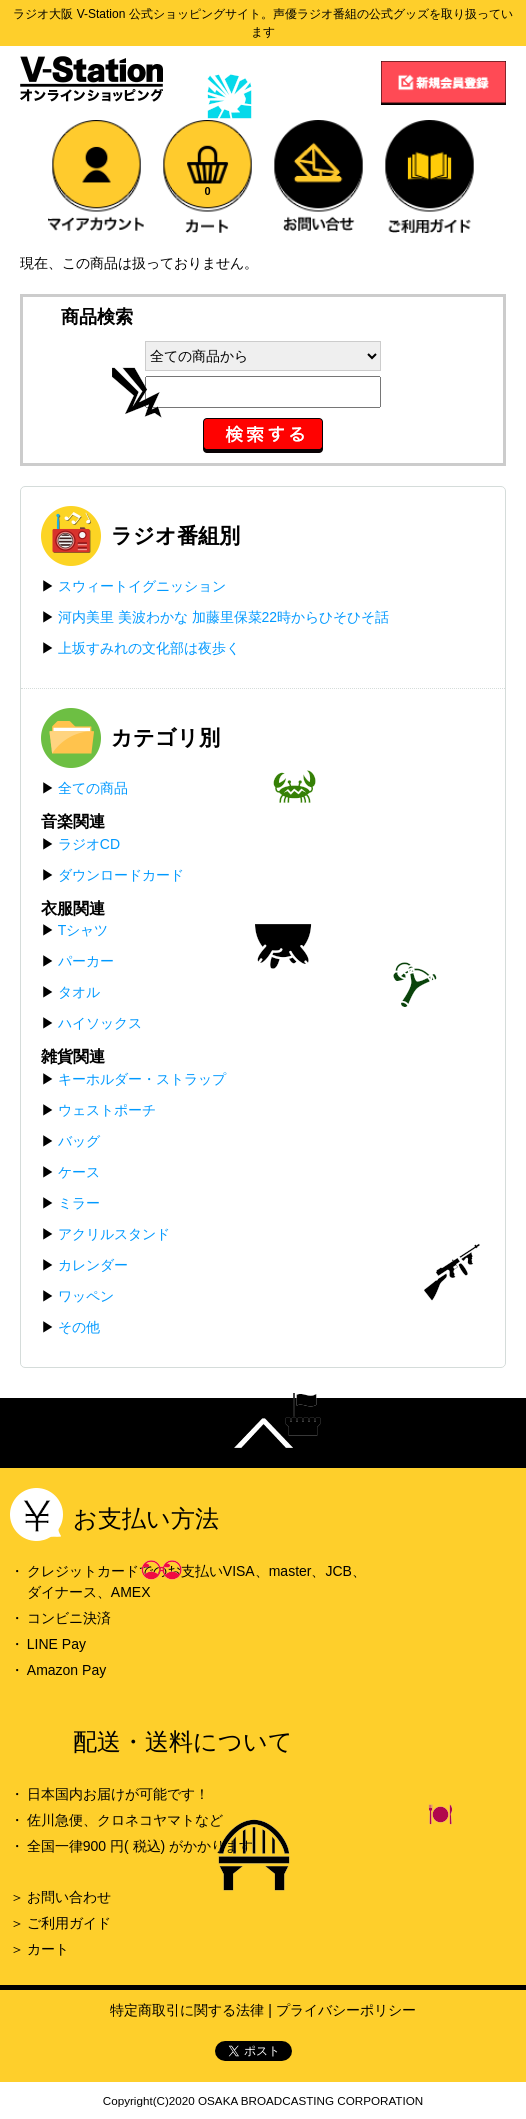 This screenshot has width=526, height=2119. What do you see at coordinates (414, 985) in the screenshot?
I see `launch or shoot an item` at bounding box center [414, 985].